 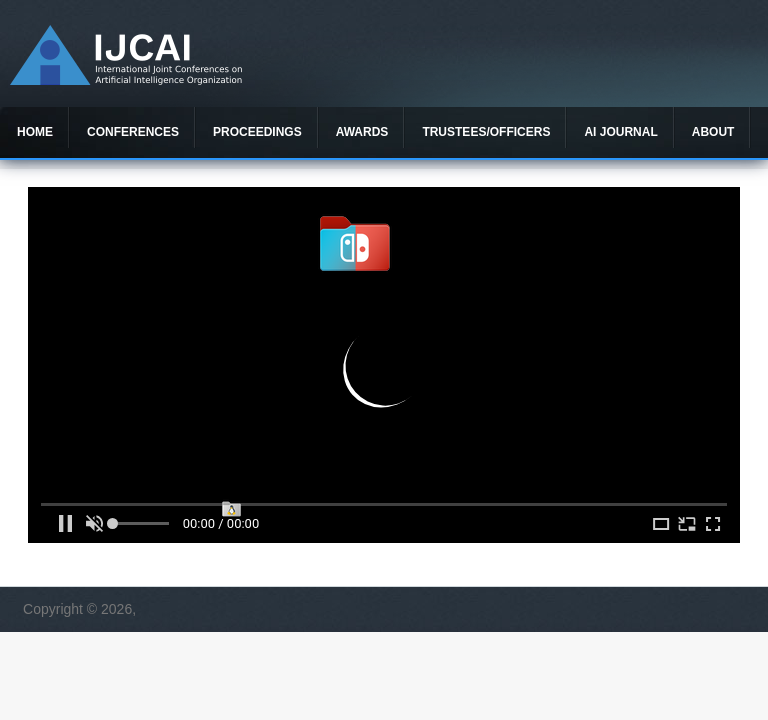 What do you see at coordinates (354, 245) in the screenshot?
I see `folder containing nintendo switch games or related files` at bounding box center [354, 245].